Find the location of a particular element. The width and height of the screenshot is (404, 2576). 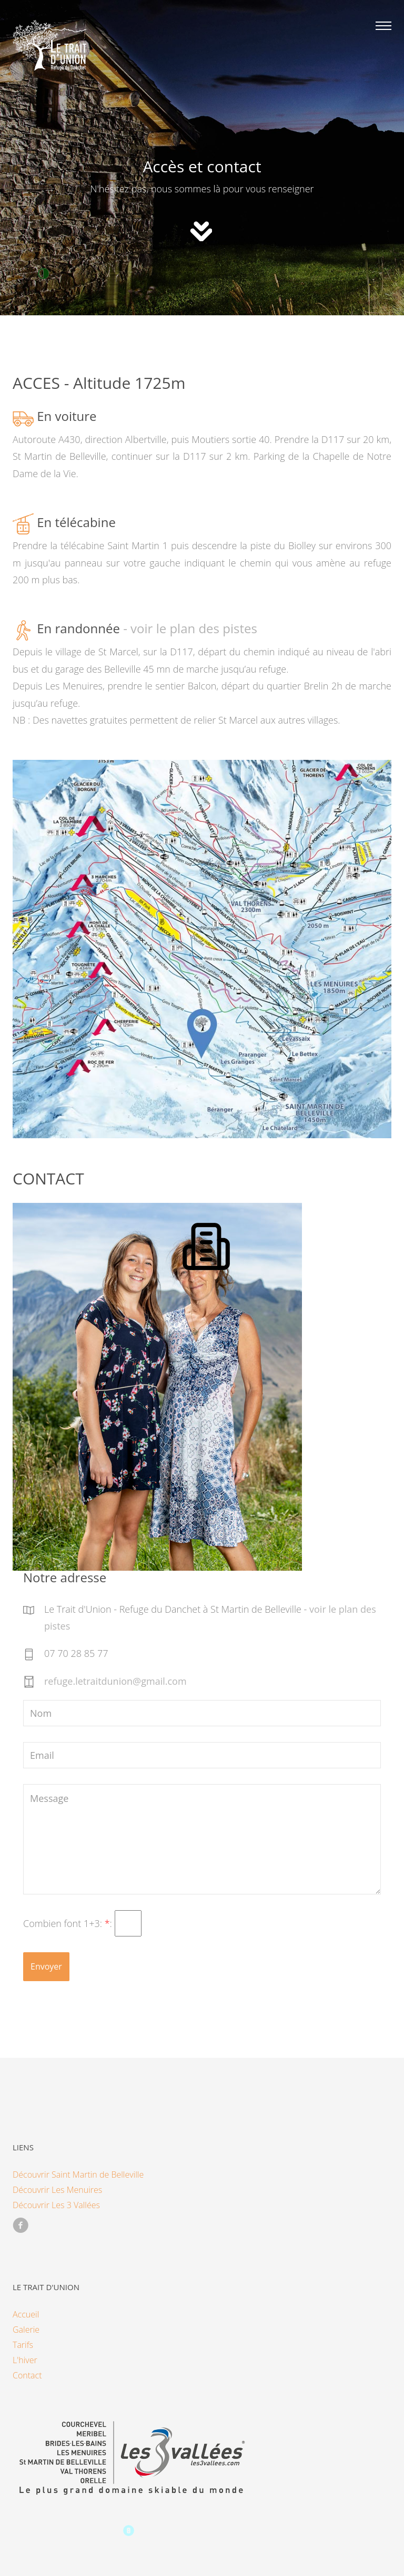

indicates step 8 in a multi-step process is located at coordinates (128, 2530).